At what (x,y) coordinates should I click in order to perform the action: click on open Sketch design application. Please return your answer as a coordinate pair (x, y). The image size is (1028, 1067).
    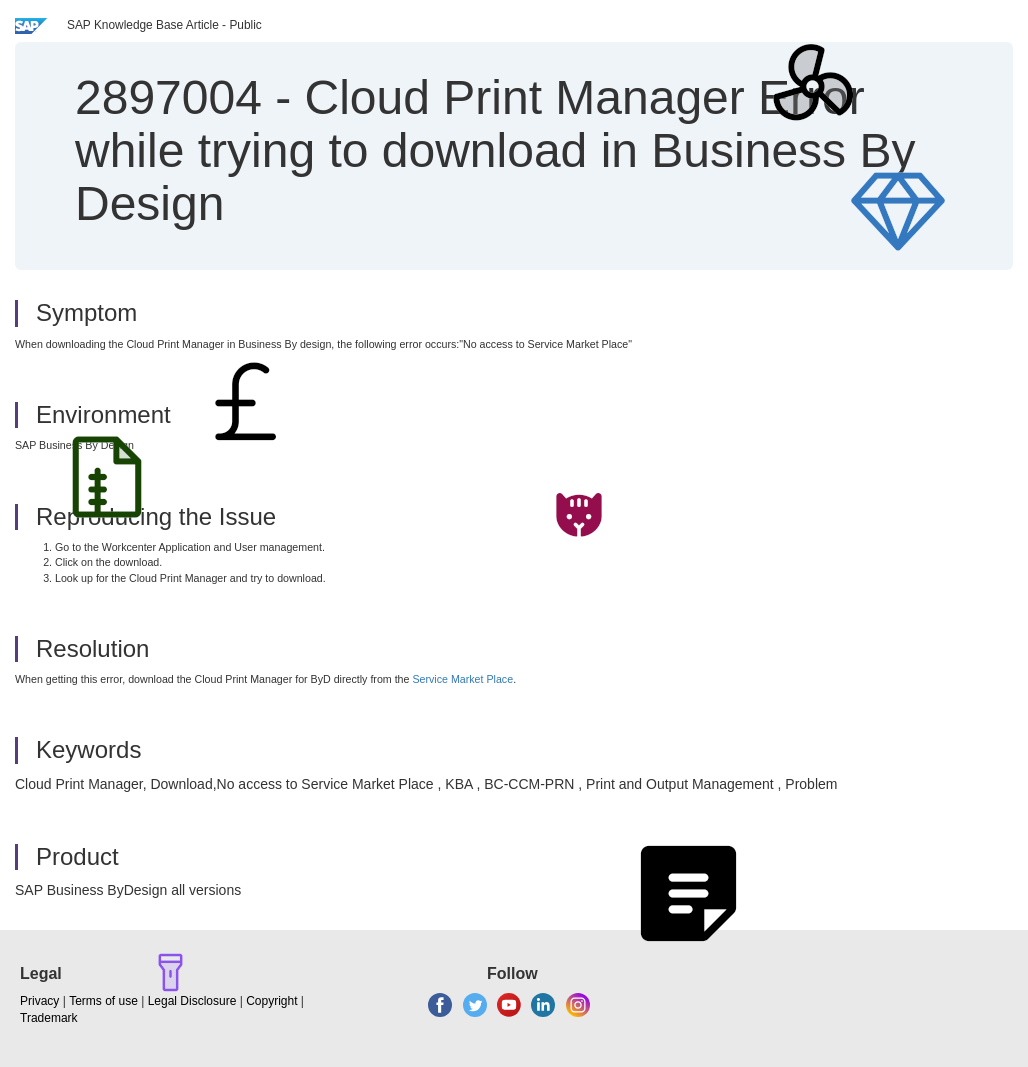
    Looking at the image, I should click on (898, 210).